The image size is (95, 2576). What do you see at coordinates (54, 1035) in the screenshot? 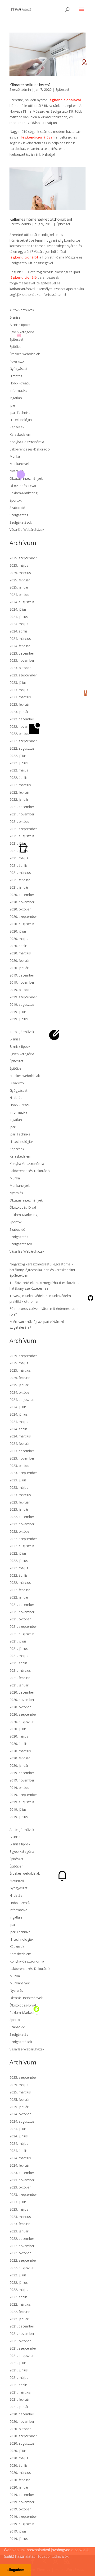
I see `edit your profile` at bounding box center [54, 1035].